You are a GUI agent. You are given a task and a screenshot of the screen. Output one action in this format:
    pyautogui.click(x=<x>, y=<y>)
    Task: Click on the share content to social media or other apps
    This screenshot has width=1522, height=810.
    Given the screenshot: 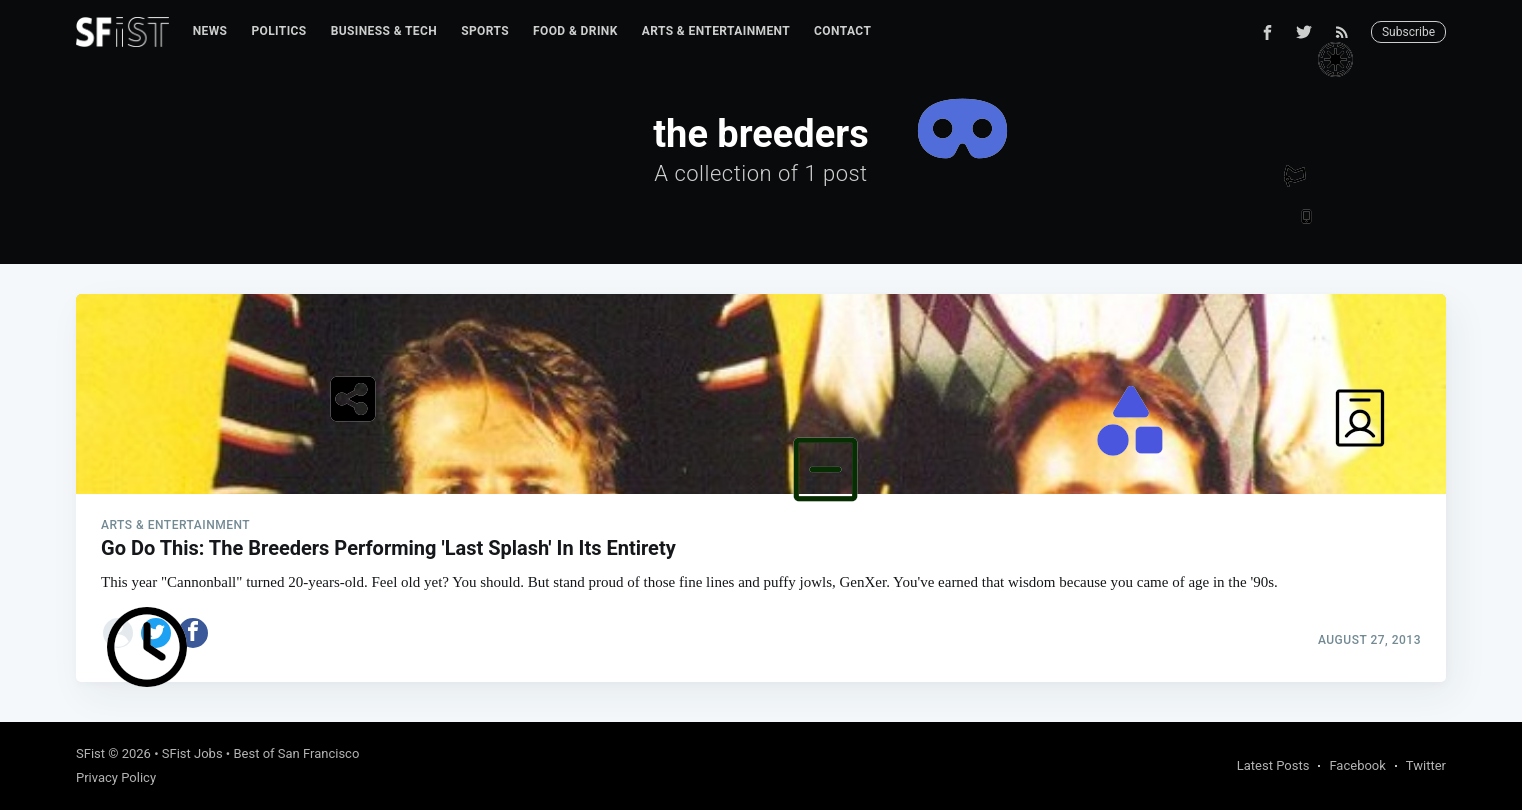 What is the action you would take?
    pyautogui.click(x=353, y=399)
    